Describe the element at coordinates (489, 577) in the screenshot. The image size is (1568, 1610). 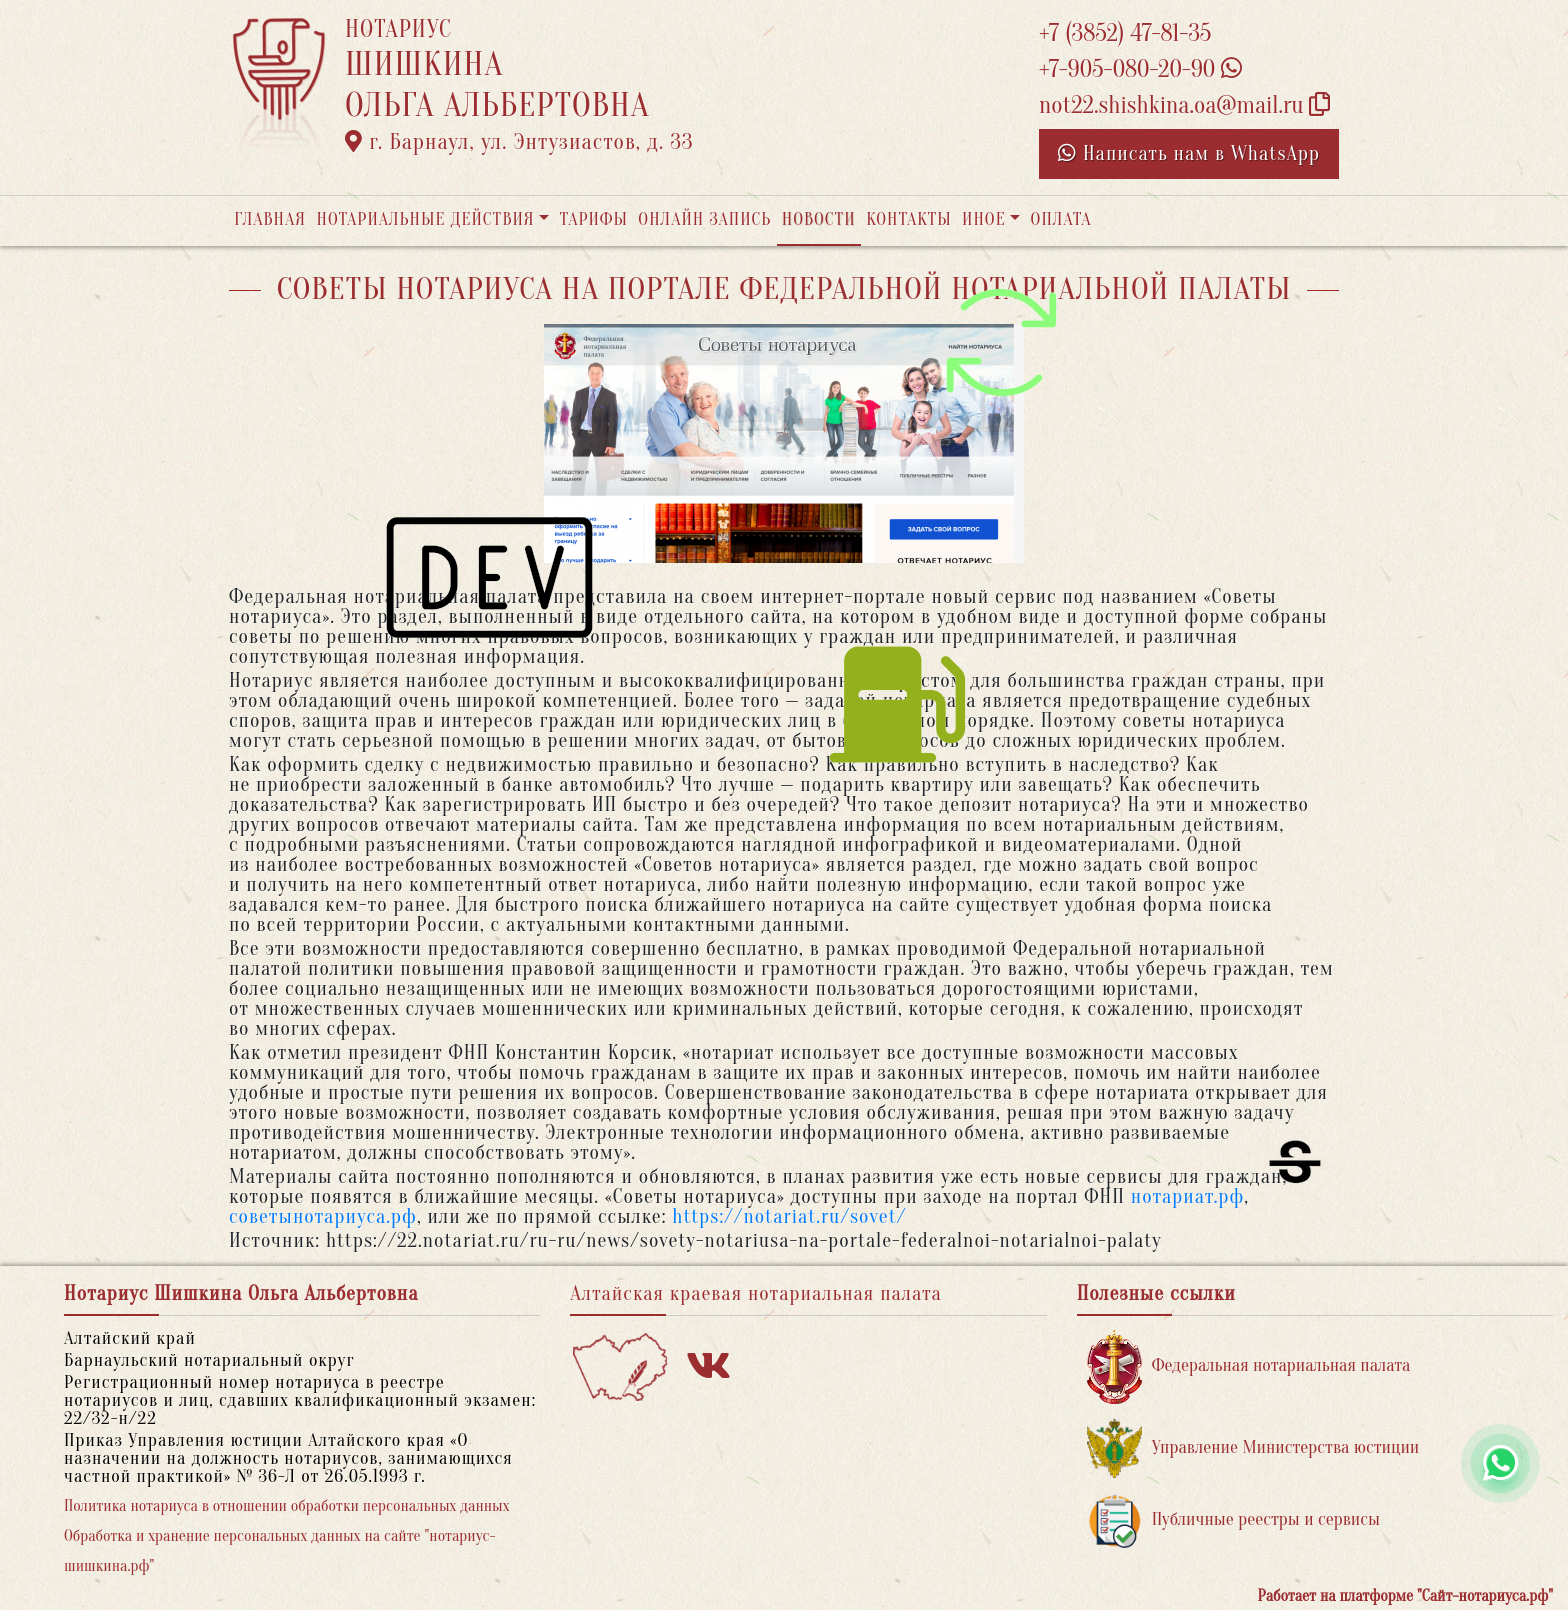
I see `visit dev.to community profile` at that location.